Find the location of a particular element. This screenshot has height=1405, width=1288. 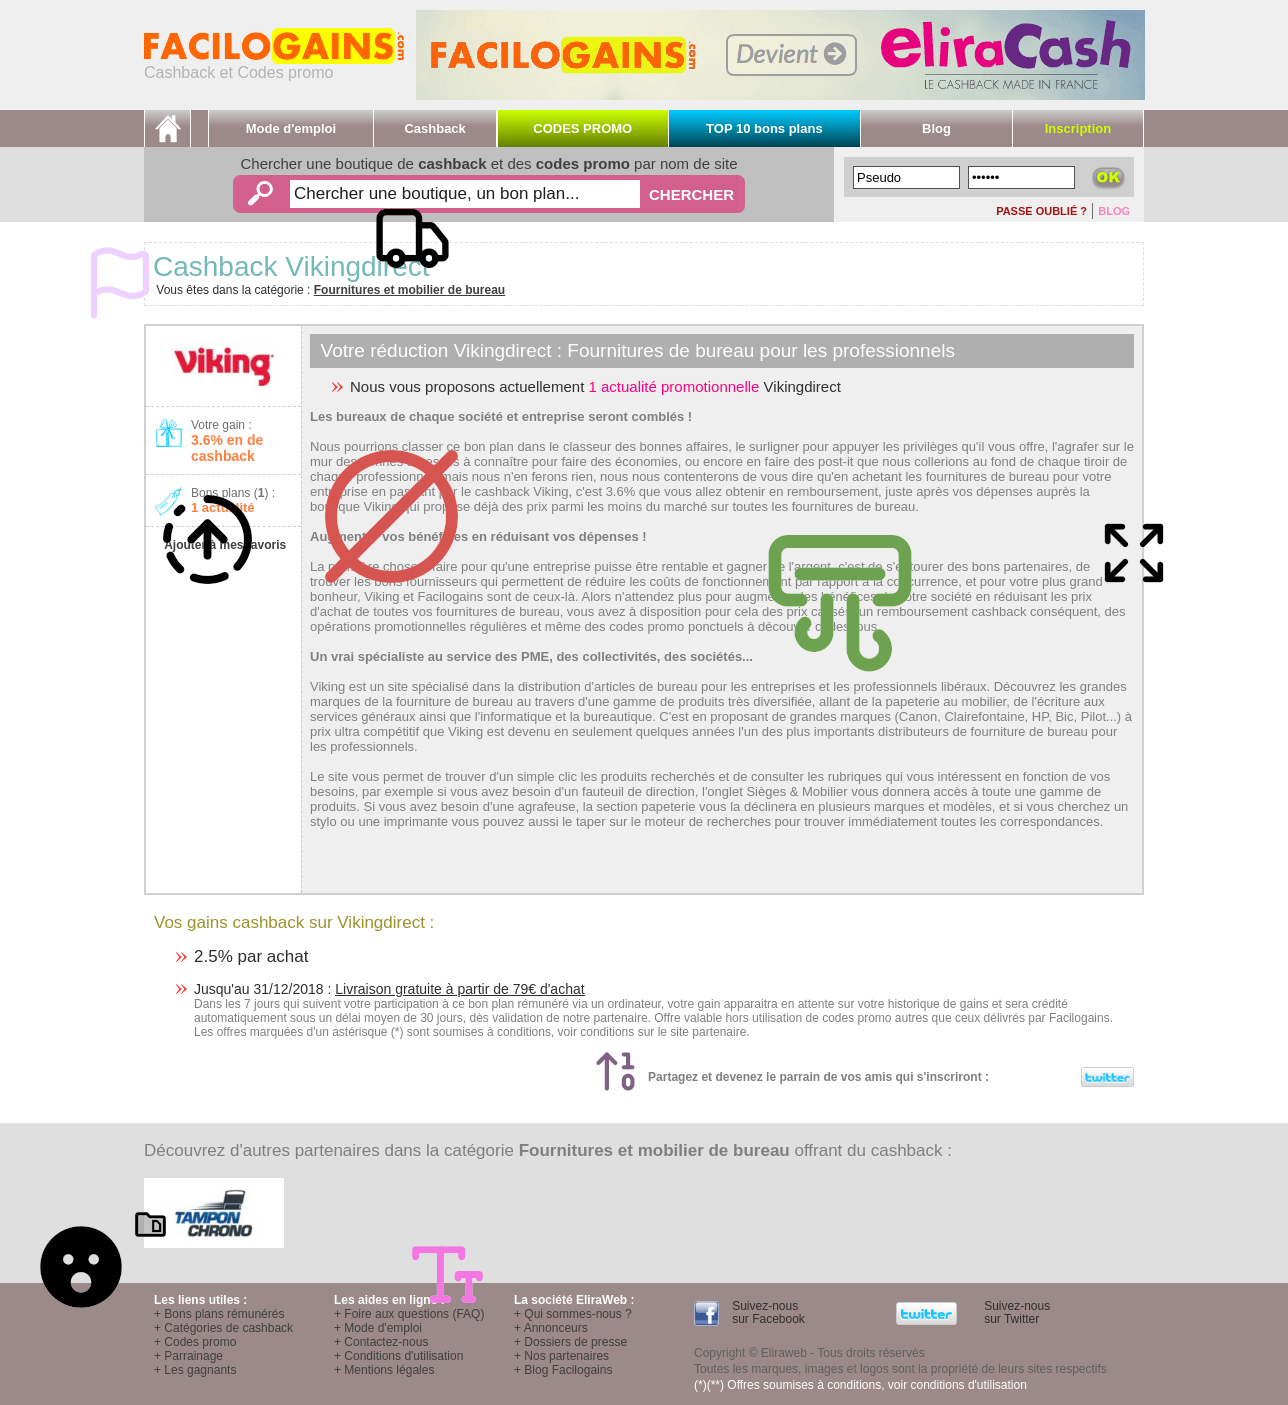

indicates an empty or null value is located at coordinates (391, 516).